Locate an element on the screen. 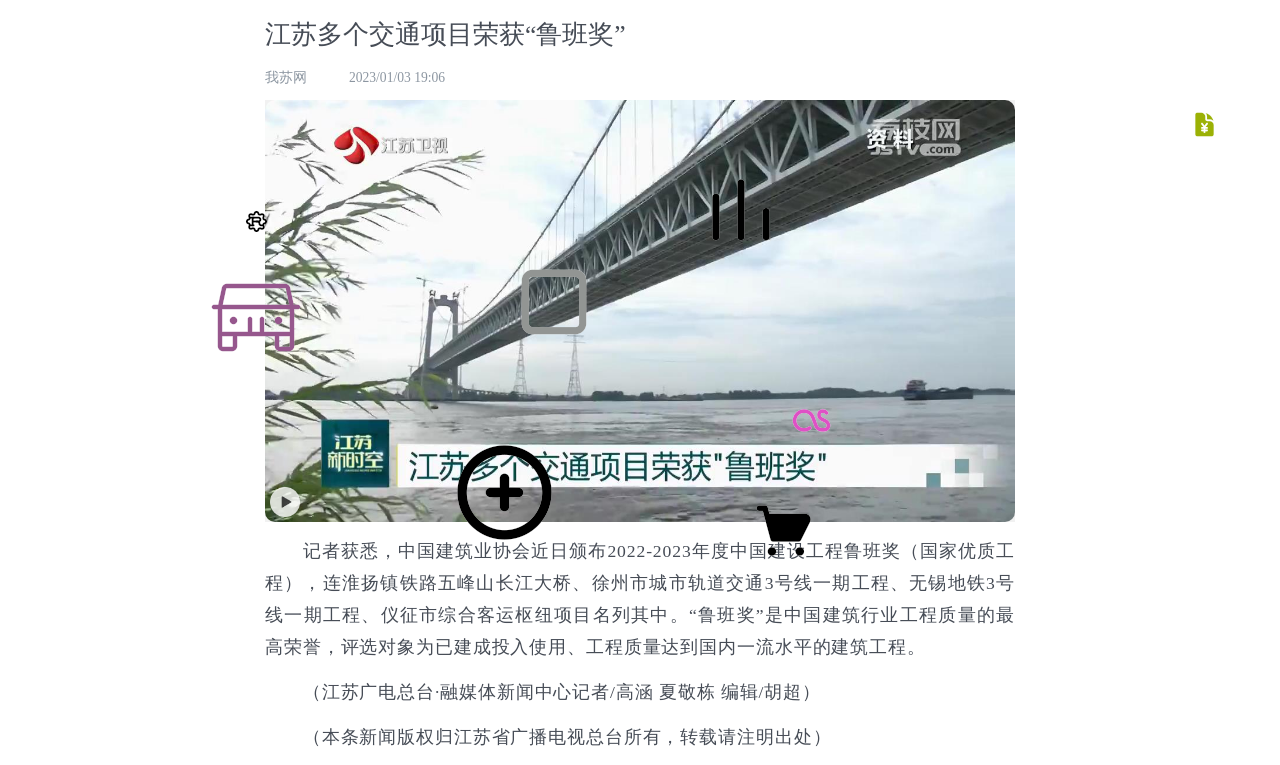  stop media playback is located at coordinates (554, 302).